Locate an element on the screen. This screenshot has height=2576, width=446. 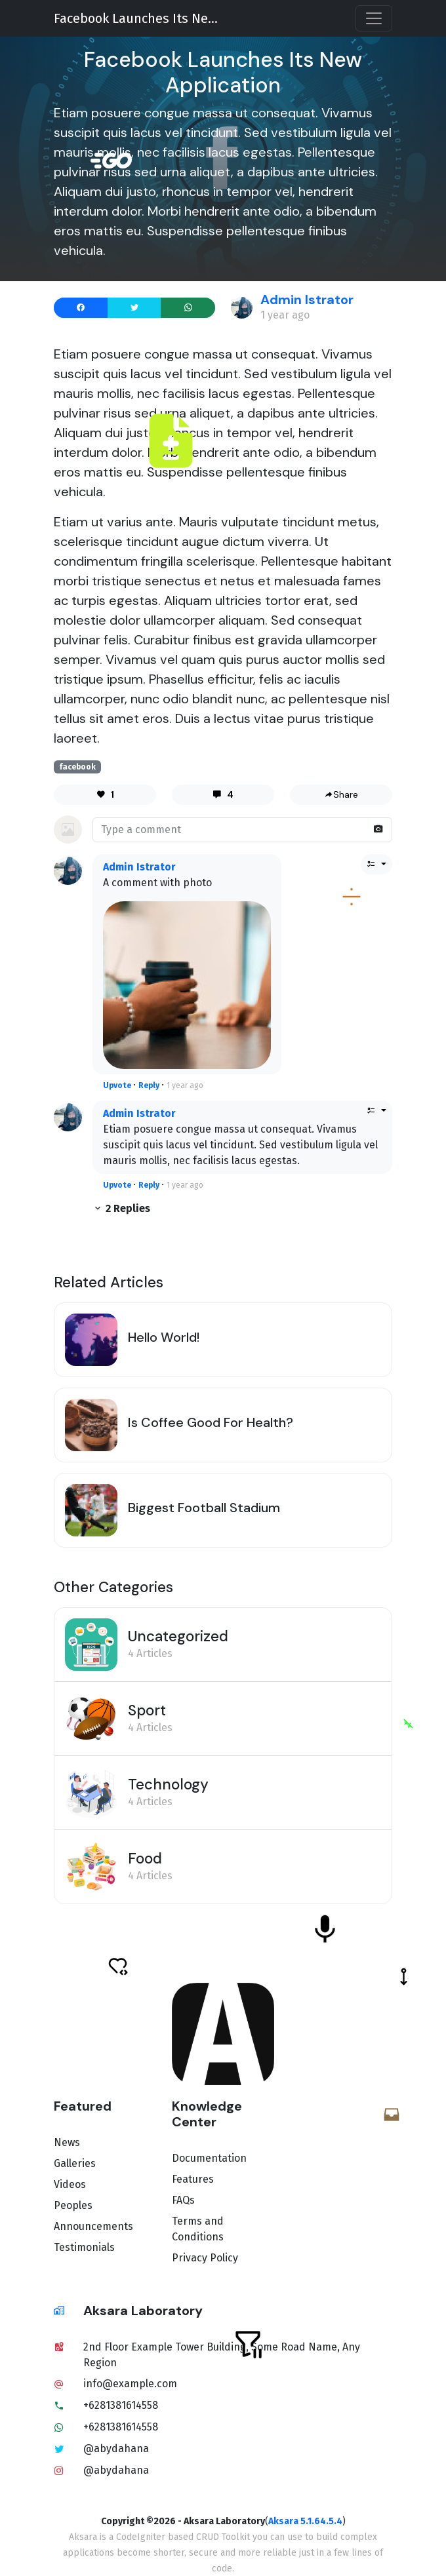
tap to use voice input is located at coordinates (325, 1928).